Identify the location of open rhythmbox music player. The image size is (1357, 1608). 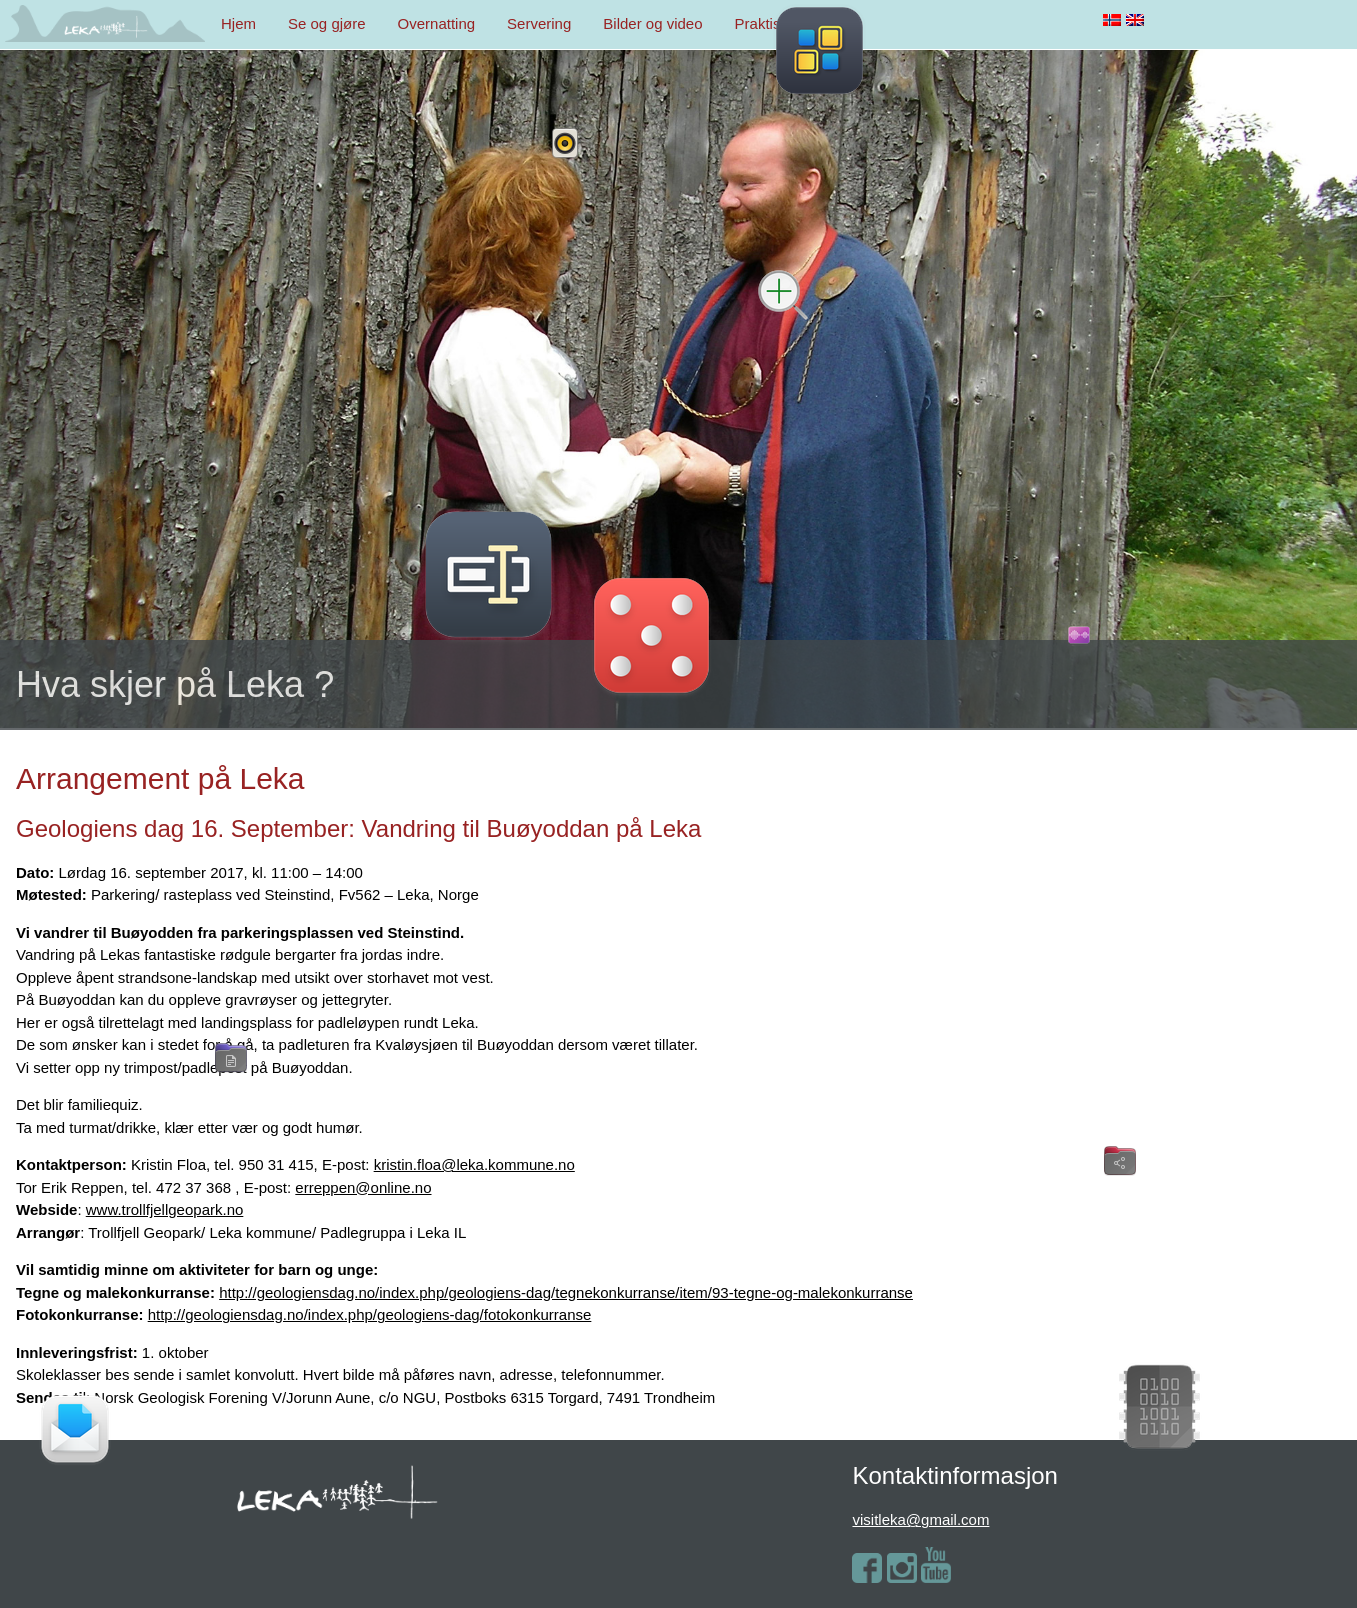
(565, 143).